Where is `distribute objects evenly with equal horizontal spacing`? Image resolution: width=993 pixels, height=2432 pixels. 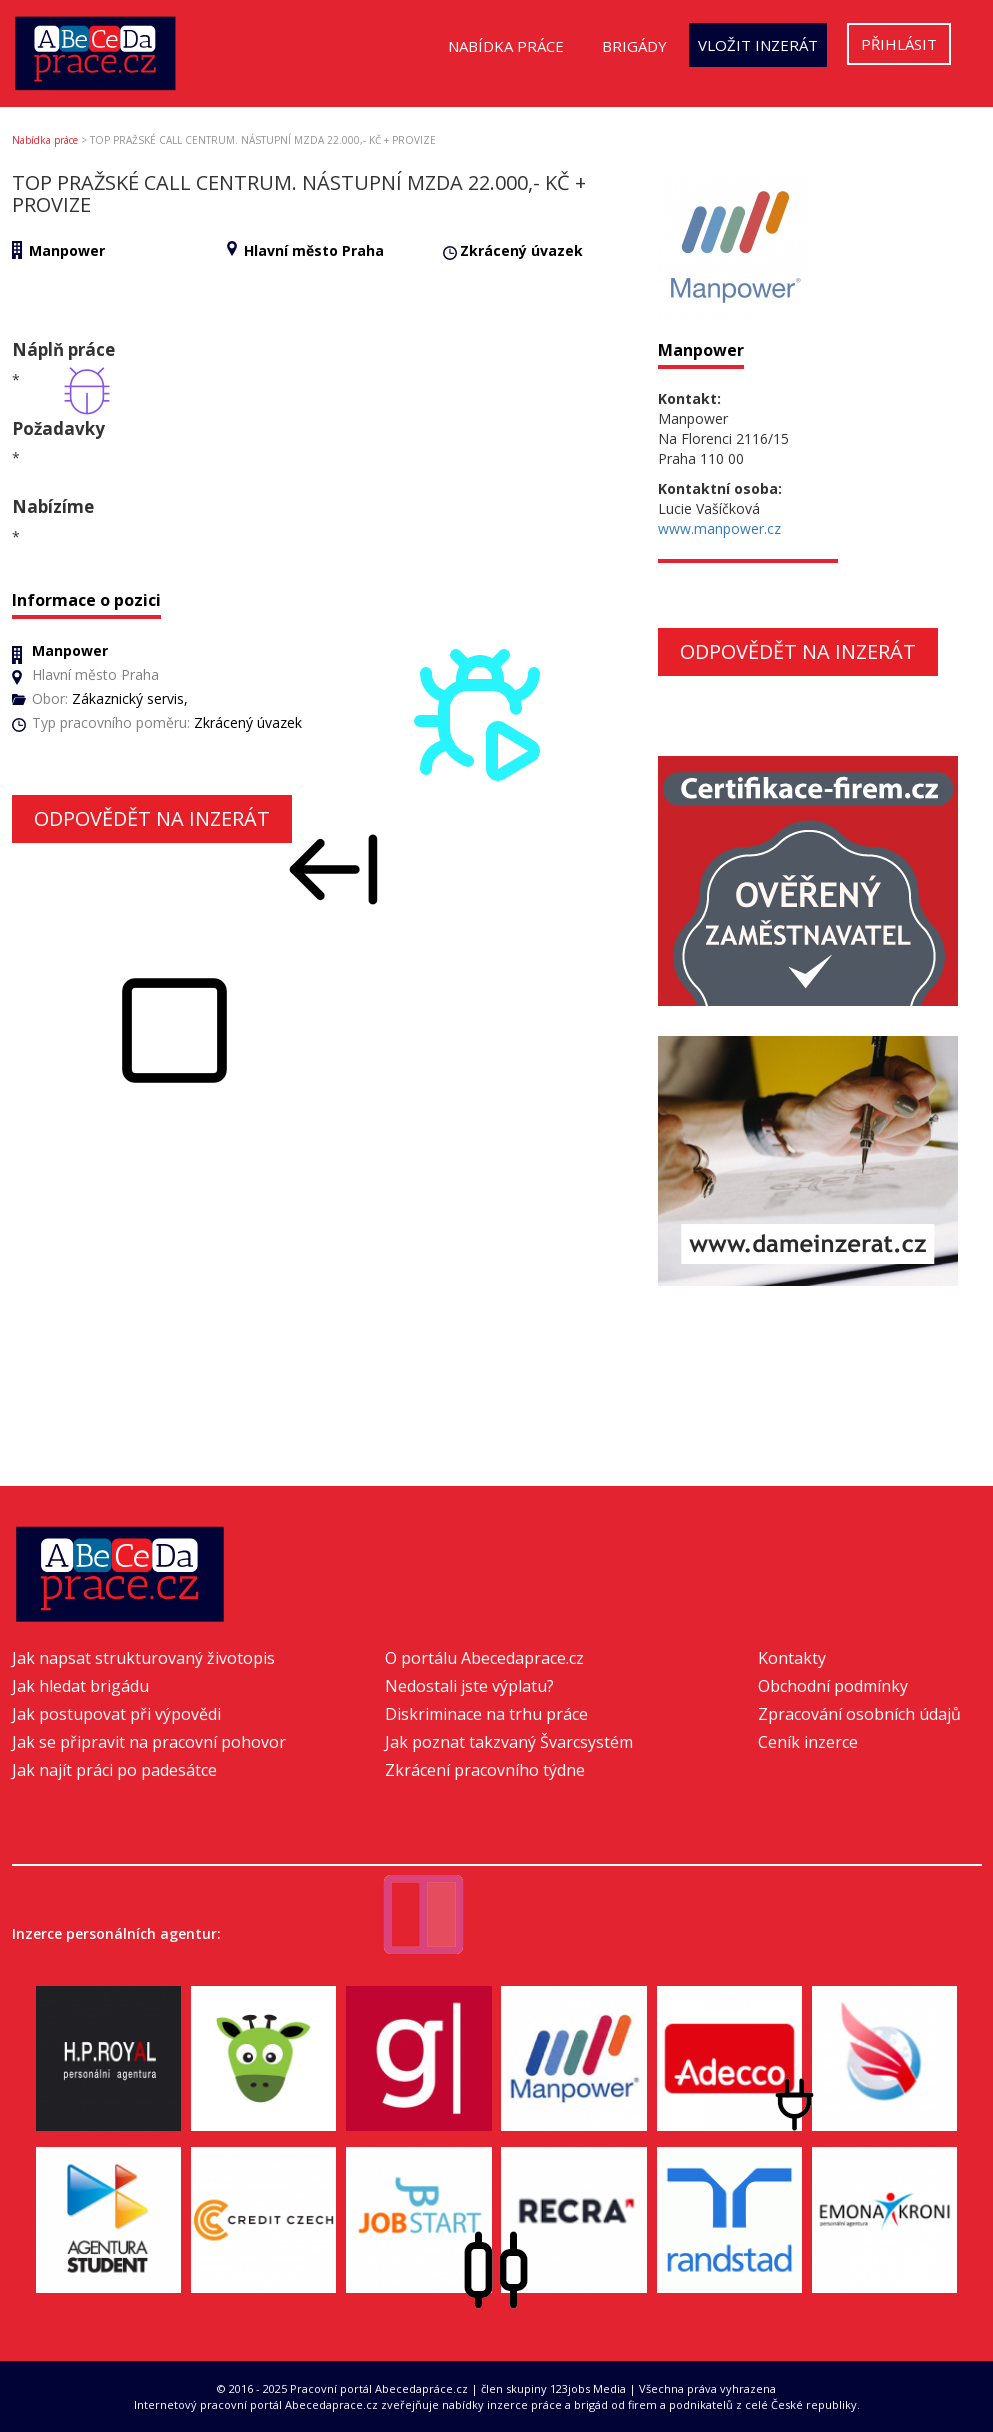 distribute objects evenly with equal horizontal spacing is located at coordinates (496, 2270).